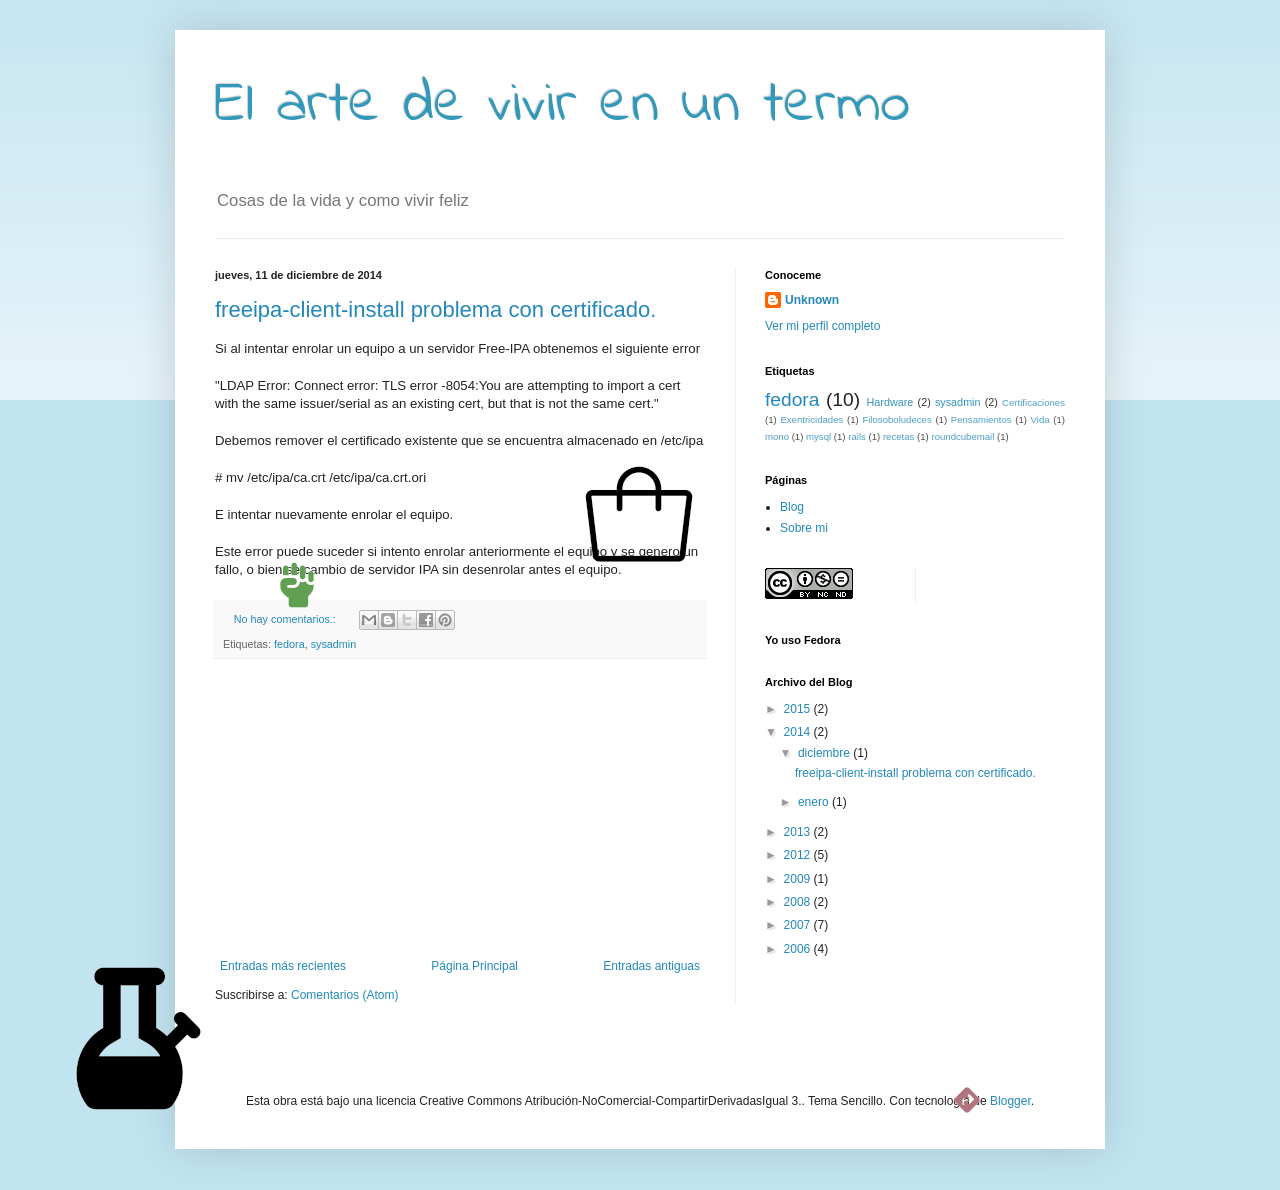  I want to click on view your shopping bag, so click(639, 520).